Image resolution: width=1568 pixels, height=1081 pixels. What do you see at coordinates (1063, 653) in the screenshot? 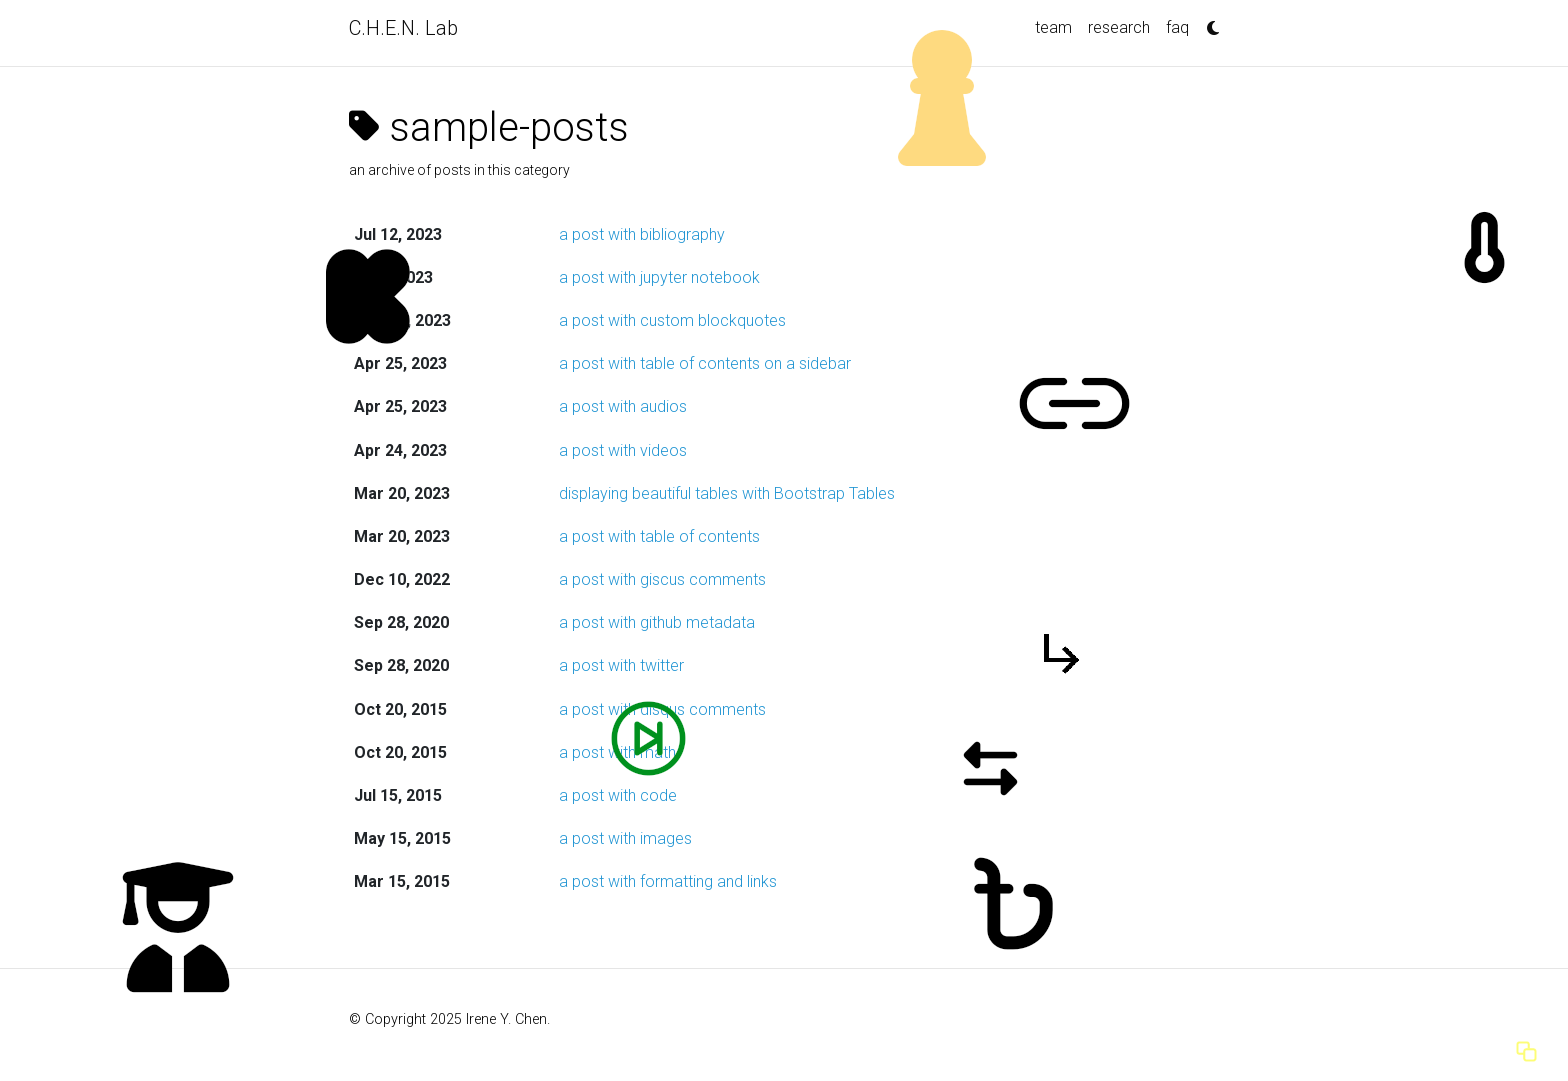
I see `navigate to a subdirectory or nested folder` at bounding box center [1063, 653].